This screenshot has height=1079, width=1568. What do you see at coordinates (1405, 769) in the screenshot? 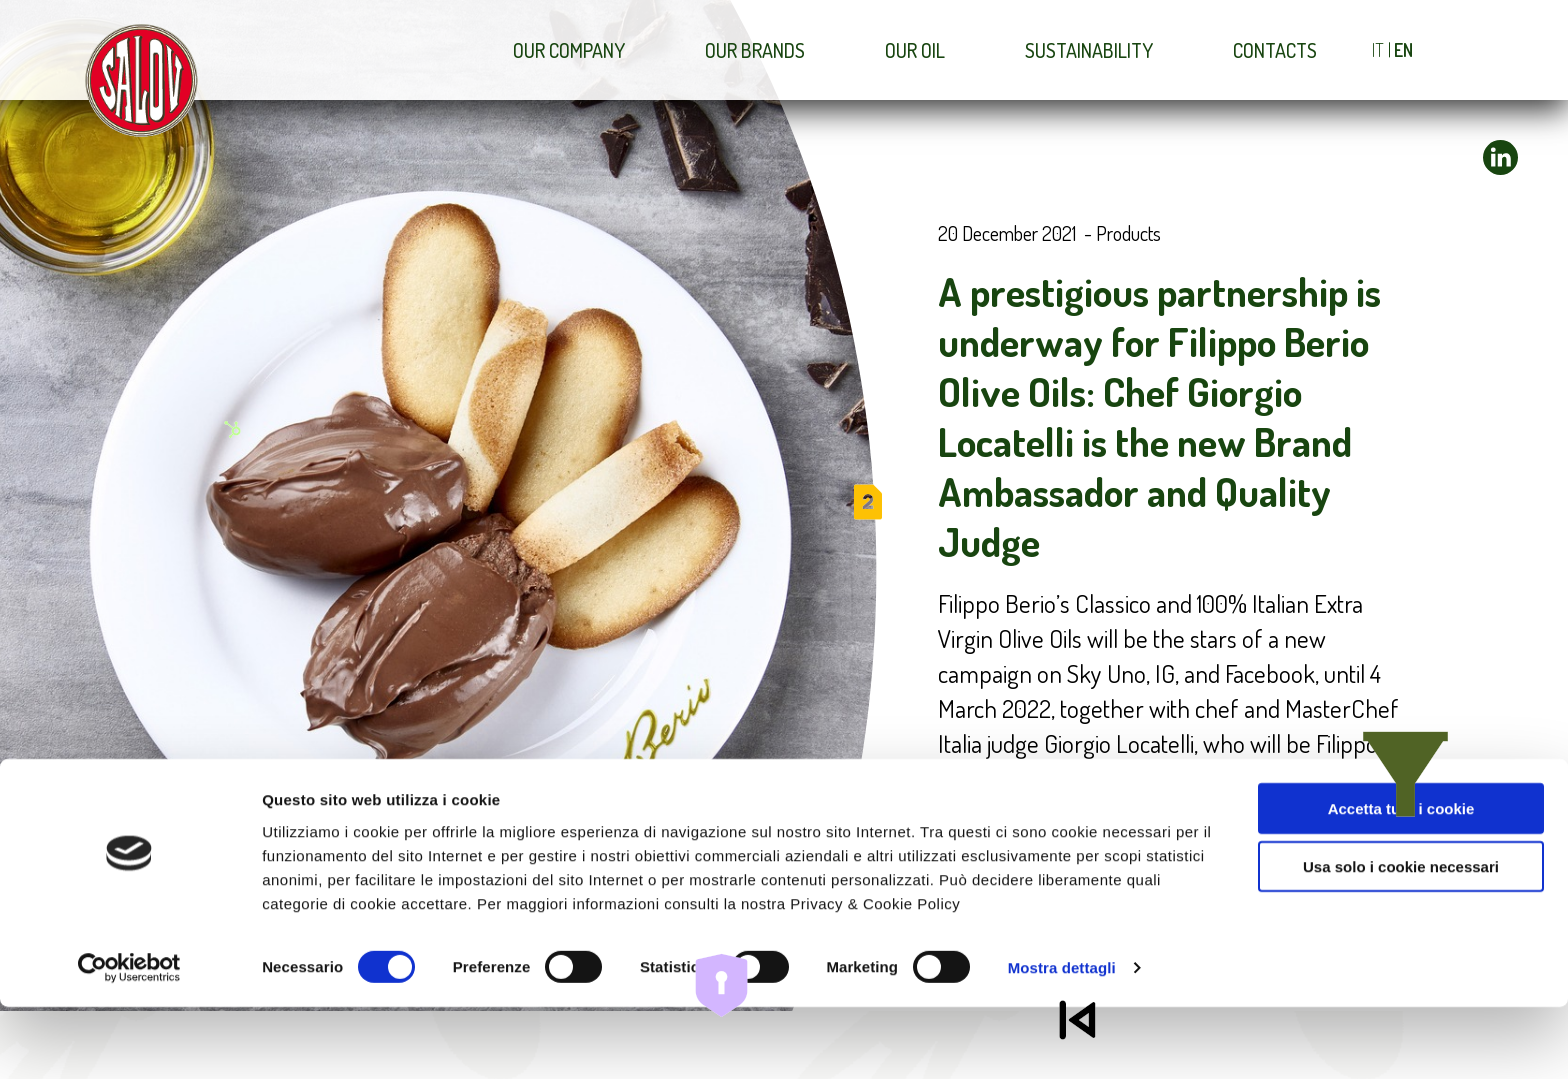
I see `filter list or search results` at bounding box center [1405, 769].